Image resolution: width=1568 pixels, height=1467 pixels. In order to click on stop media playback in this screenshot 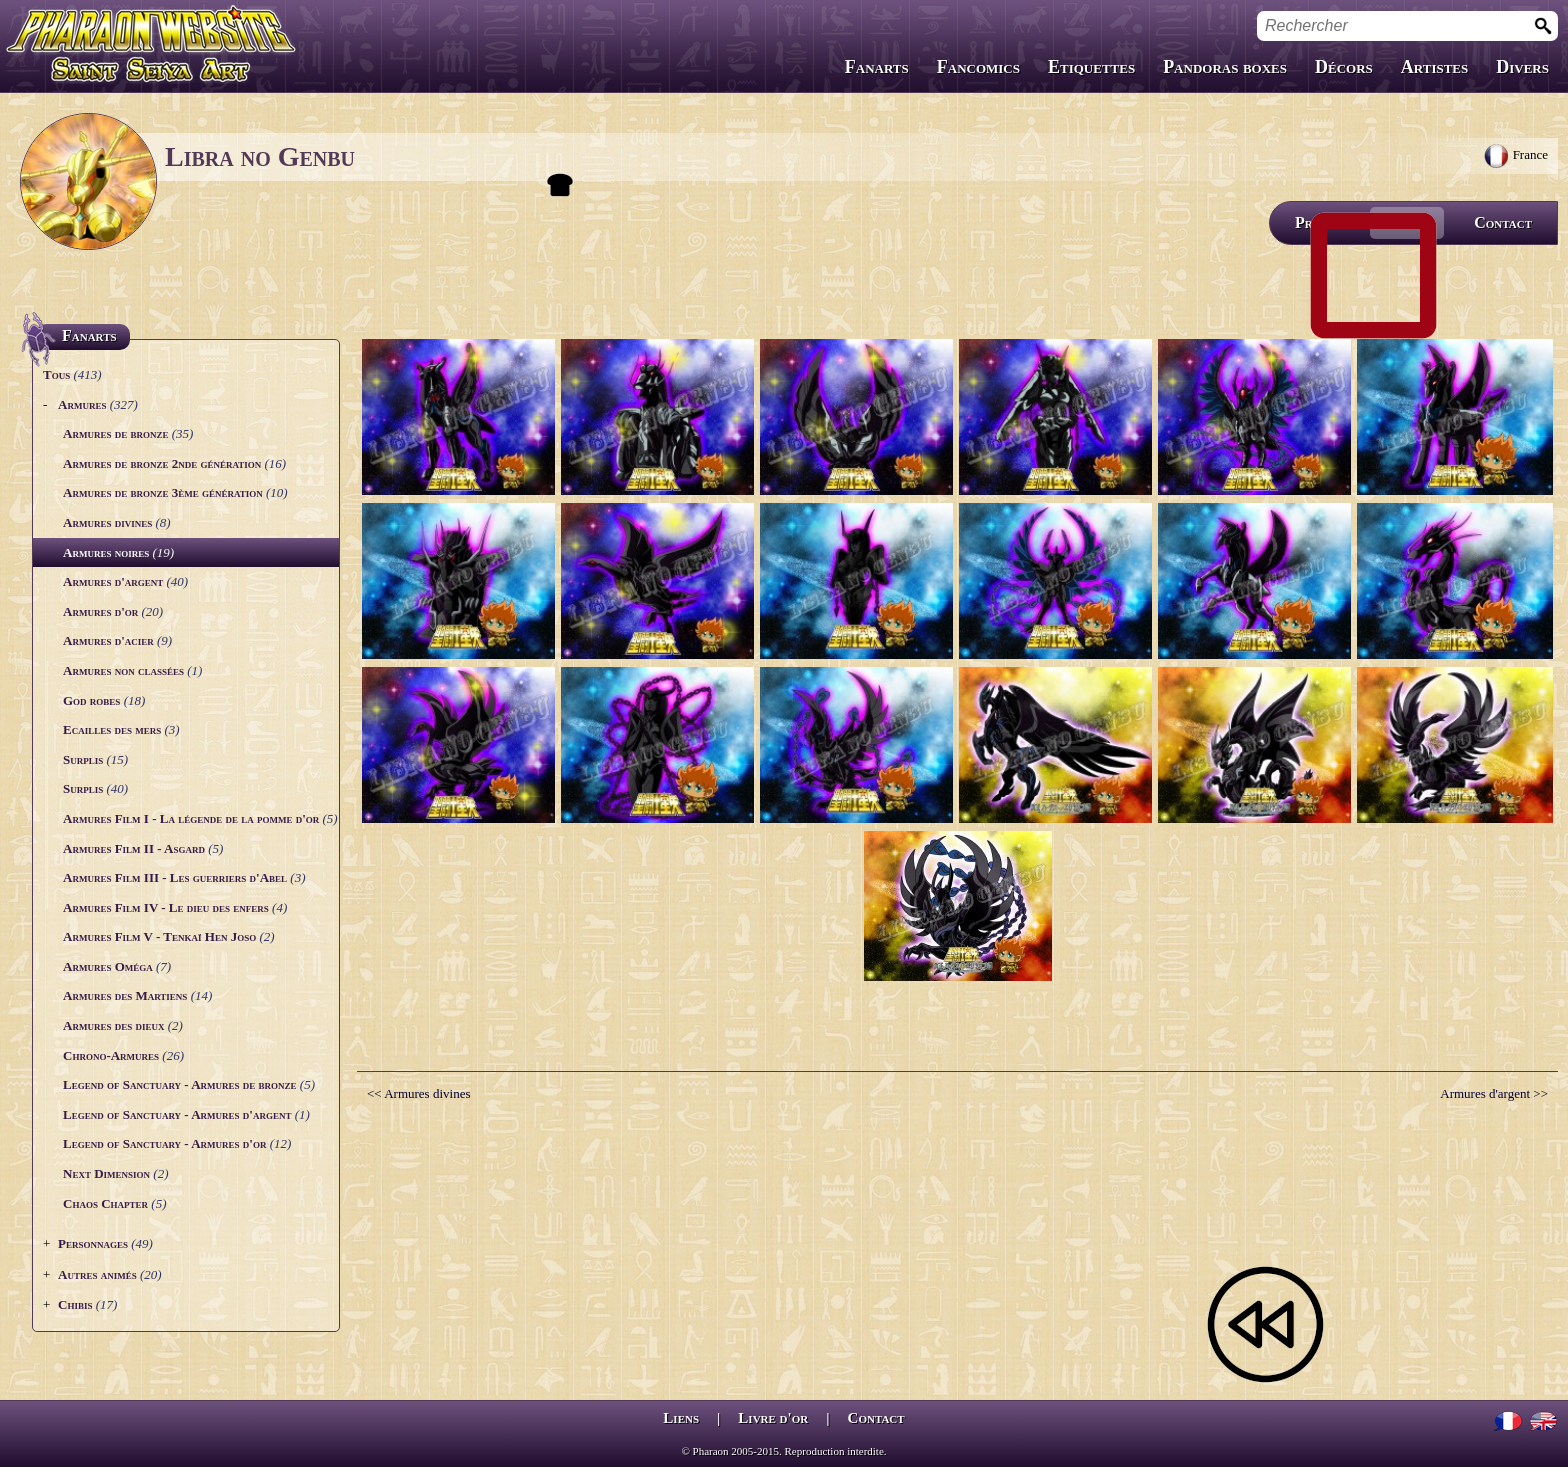, I will do `click(1373, 275)`.